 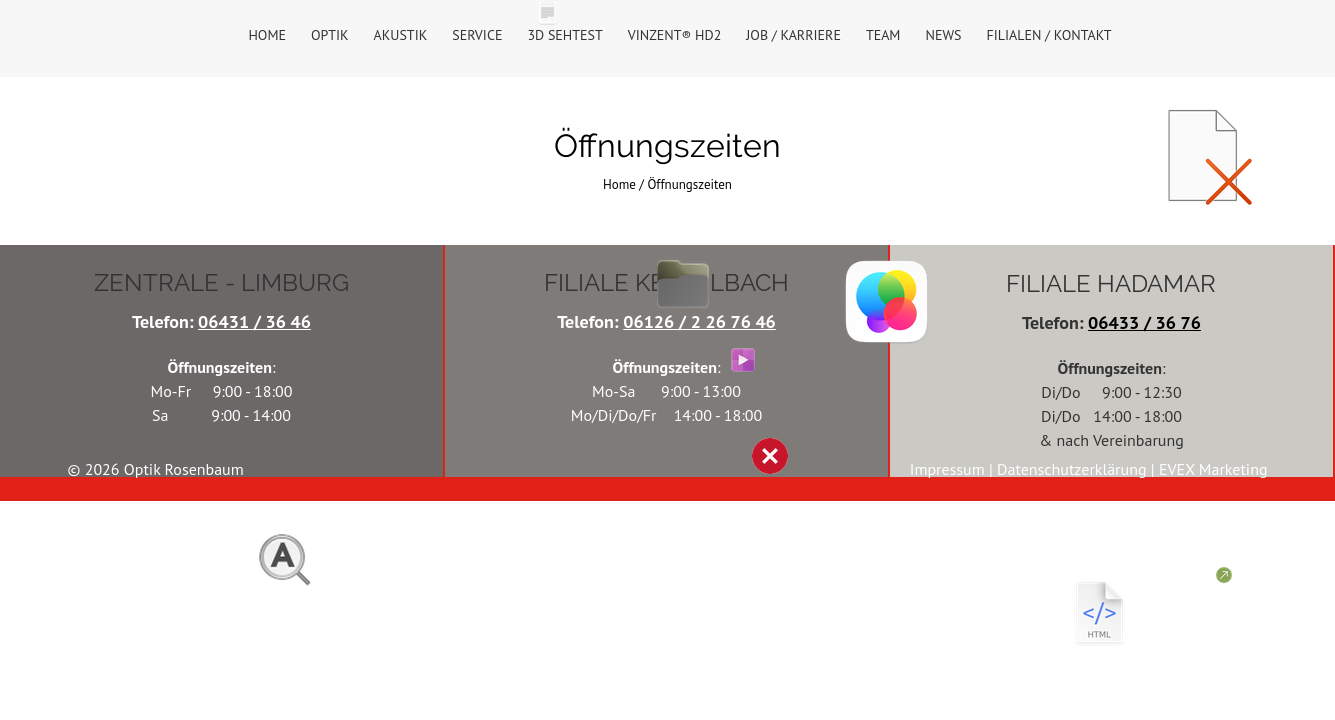 I want to click on indicates an open folder, so click(x=683, y=284).